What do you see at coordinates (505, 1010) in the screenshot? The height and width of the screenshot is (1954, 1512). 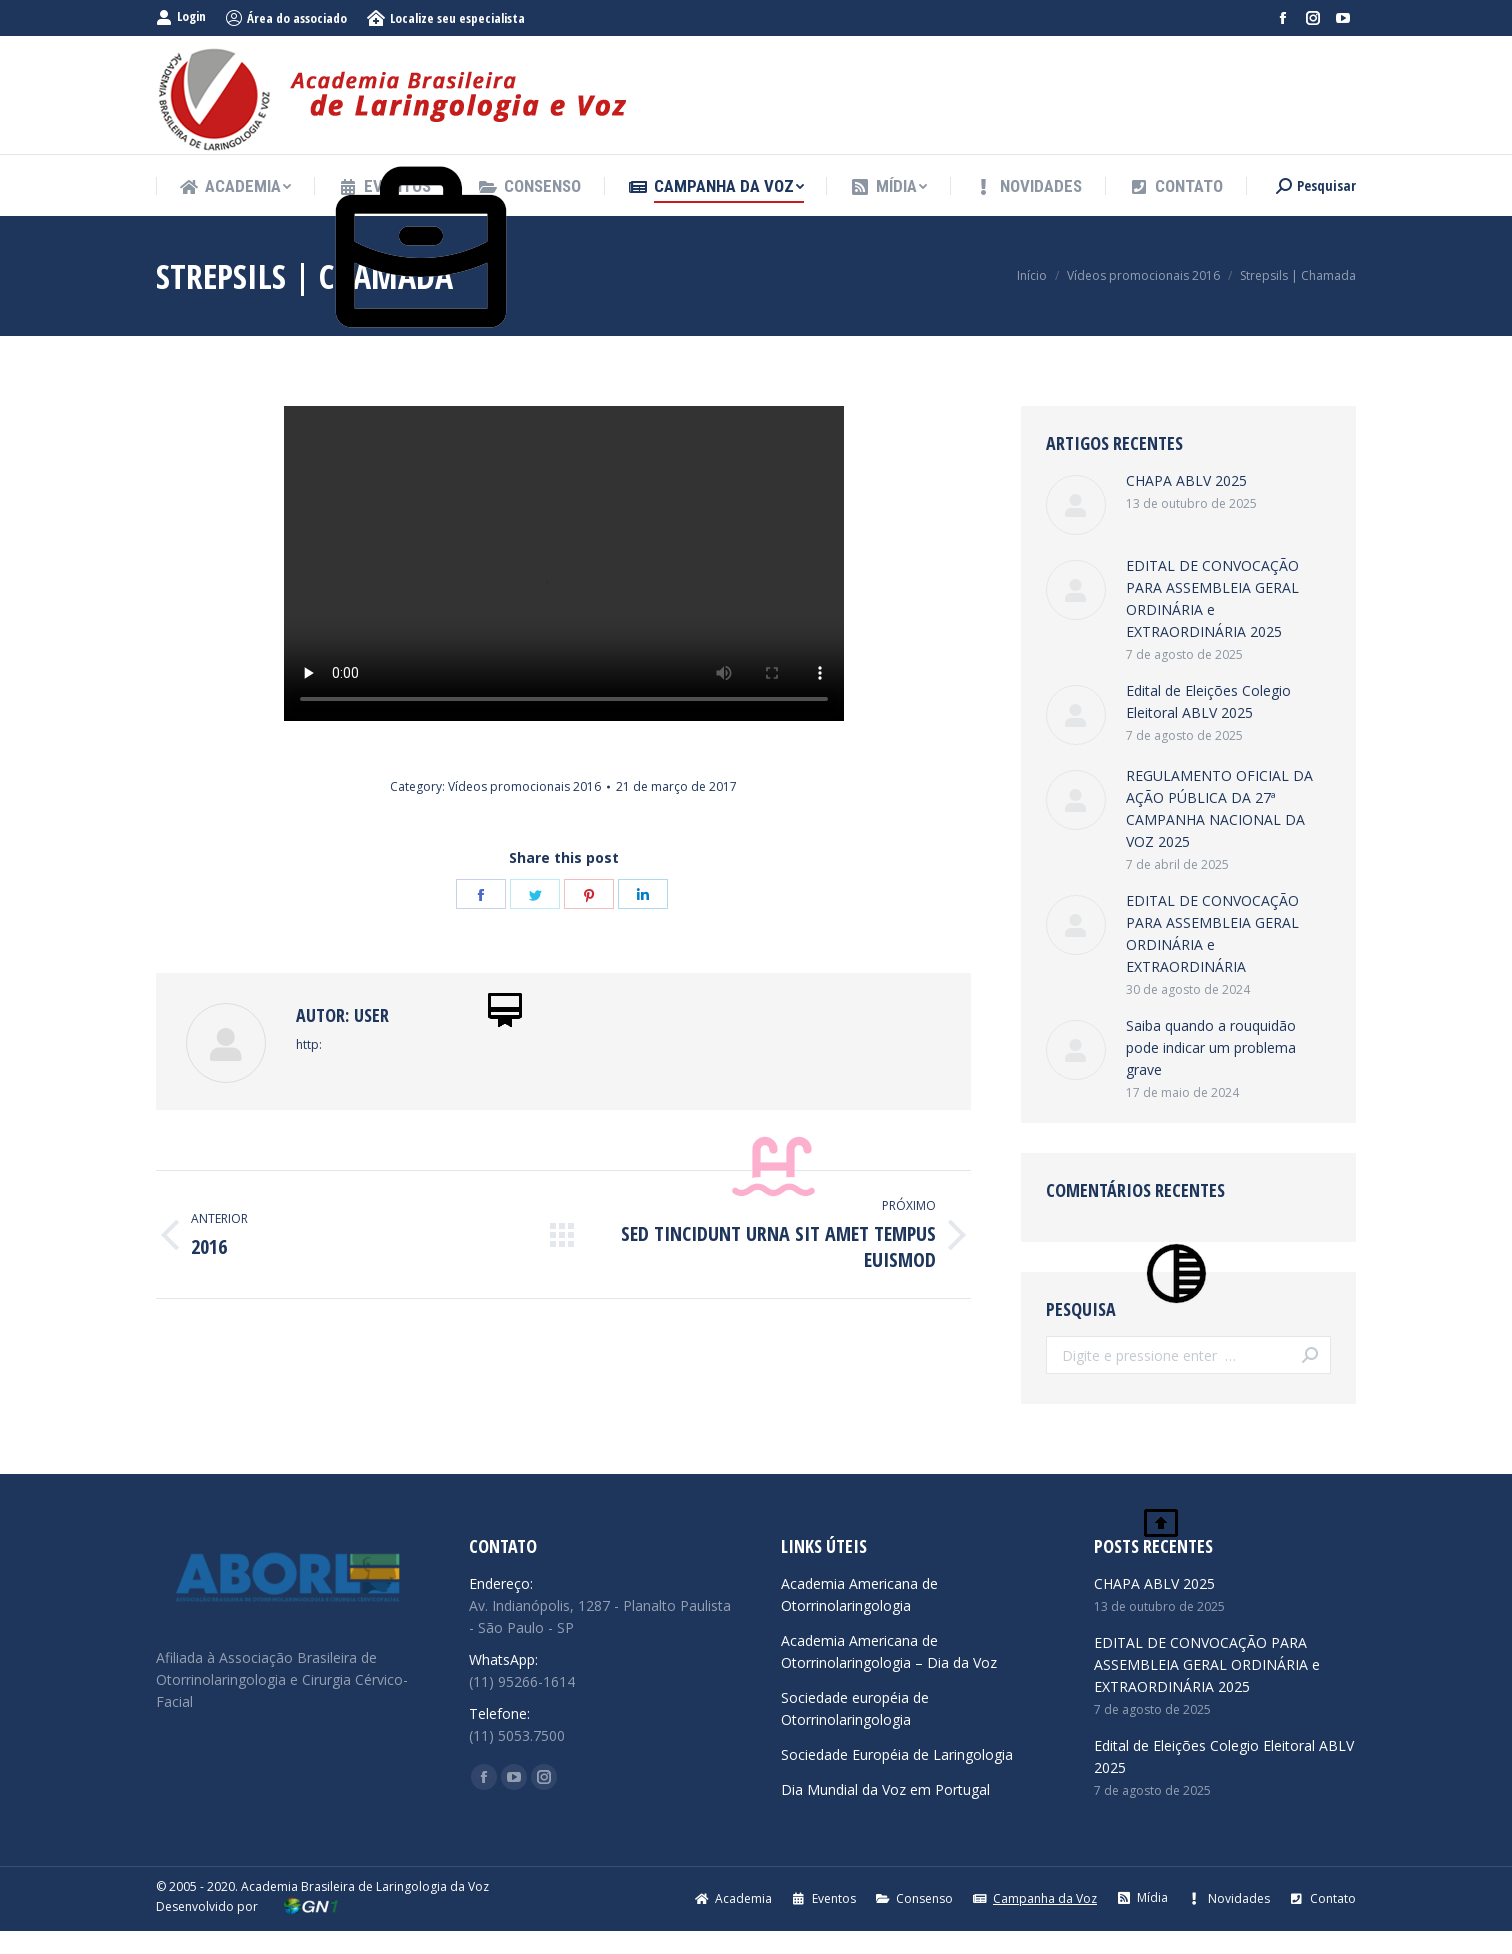 I see `view membership card details` at bounding box center [505, 1010].